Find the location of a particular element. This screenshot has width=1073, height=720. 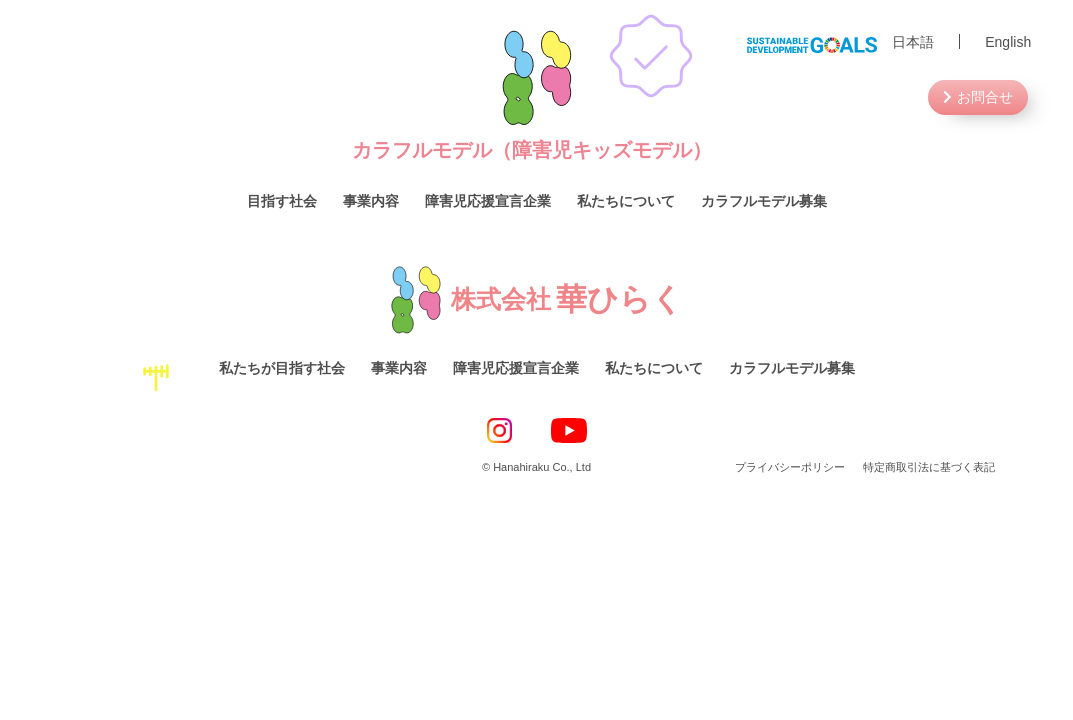

indicates signal or network connectivity status is located at coordinates (156, 377).